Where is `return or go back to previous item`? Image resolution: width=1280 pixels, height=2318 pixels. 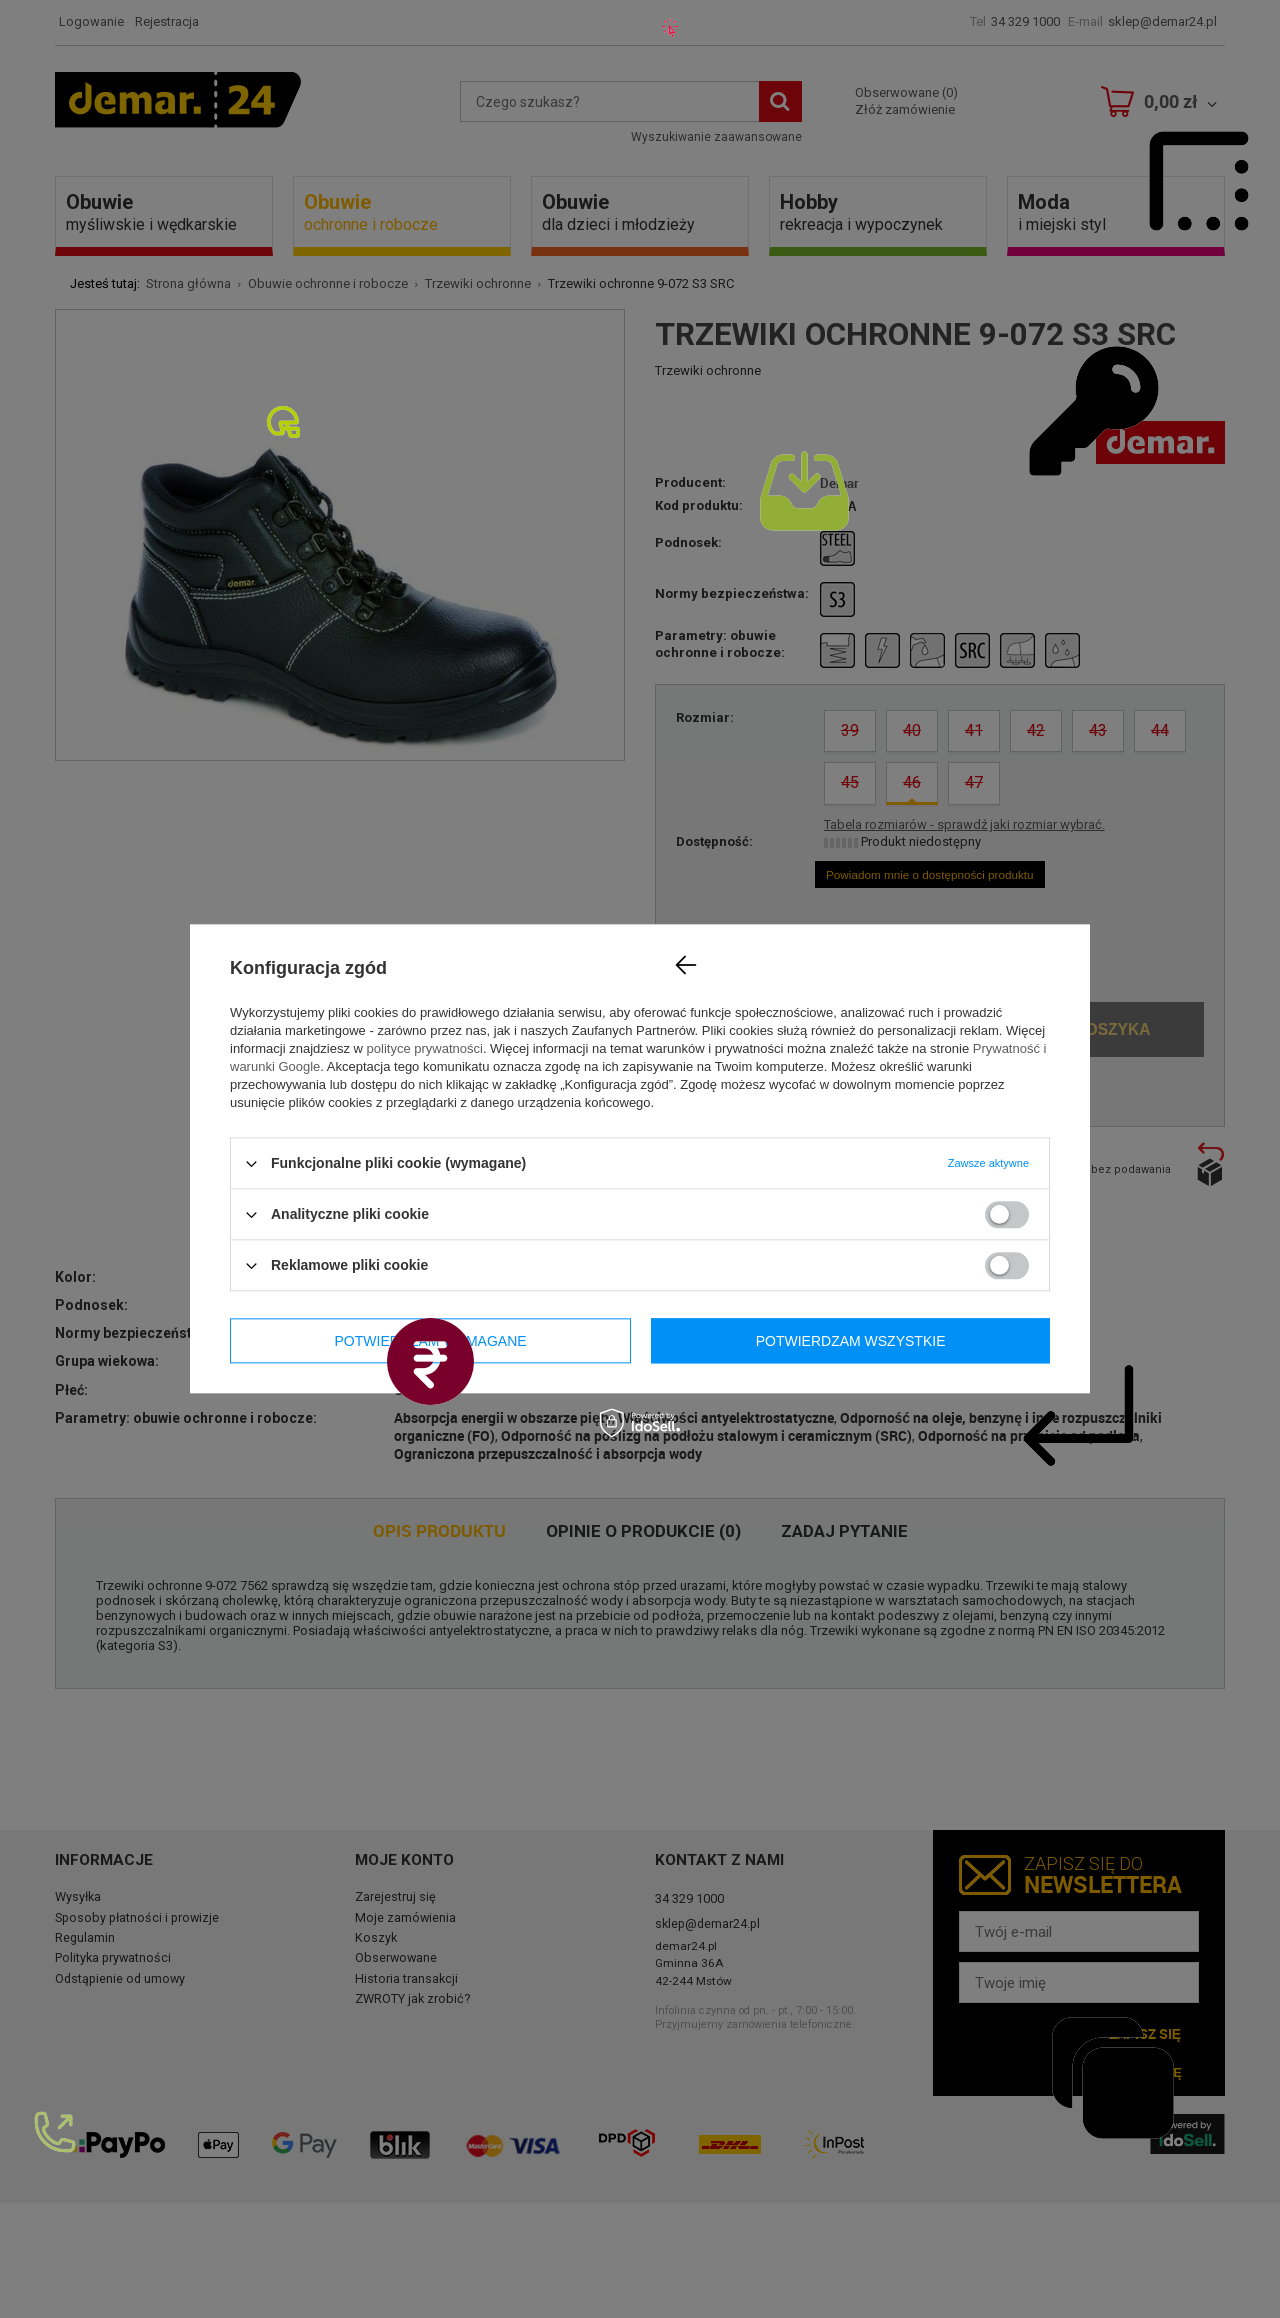 return or go back to previous item is located at coordinates (1078, 1415).